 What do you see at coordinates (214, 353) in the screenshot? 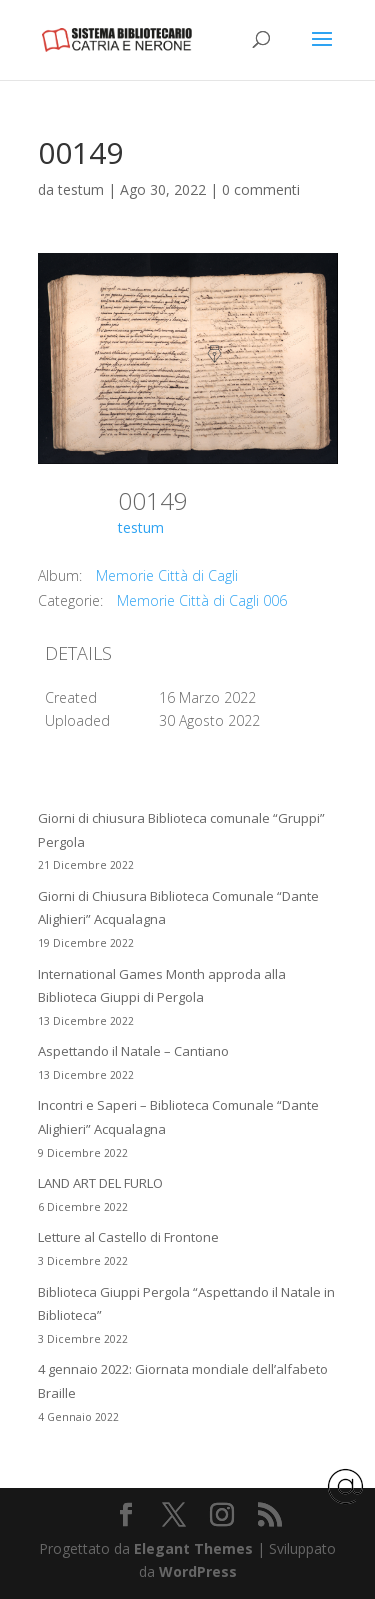
I see `access drawing or illustration tools` at bounding box center [214, 353].